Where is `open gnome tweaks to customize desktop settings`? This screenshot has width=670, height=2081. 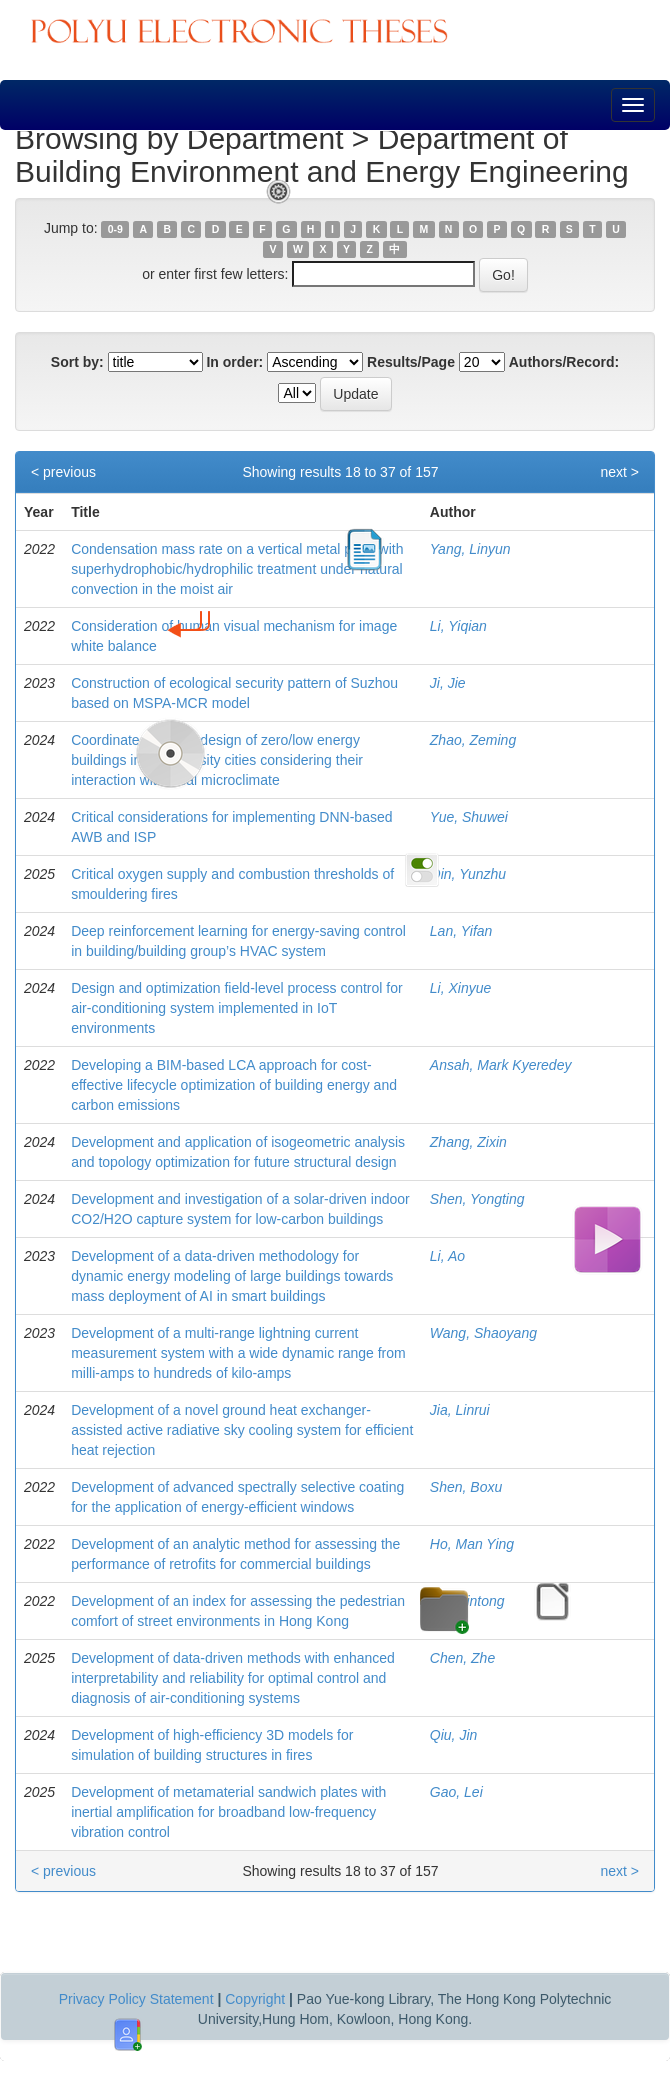
open gnome tweaks to customize desktop settings is located at coordinates (422, 870).